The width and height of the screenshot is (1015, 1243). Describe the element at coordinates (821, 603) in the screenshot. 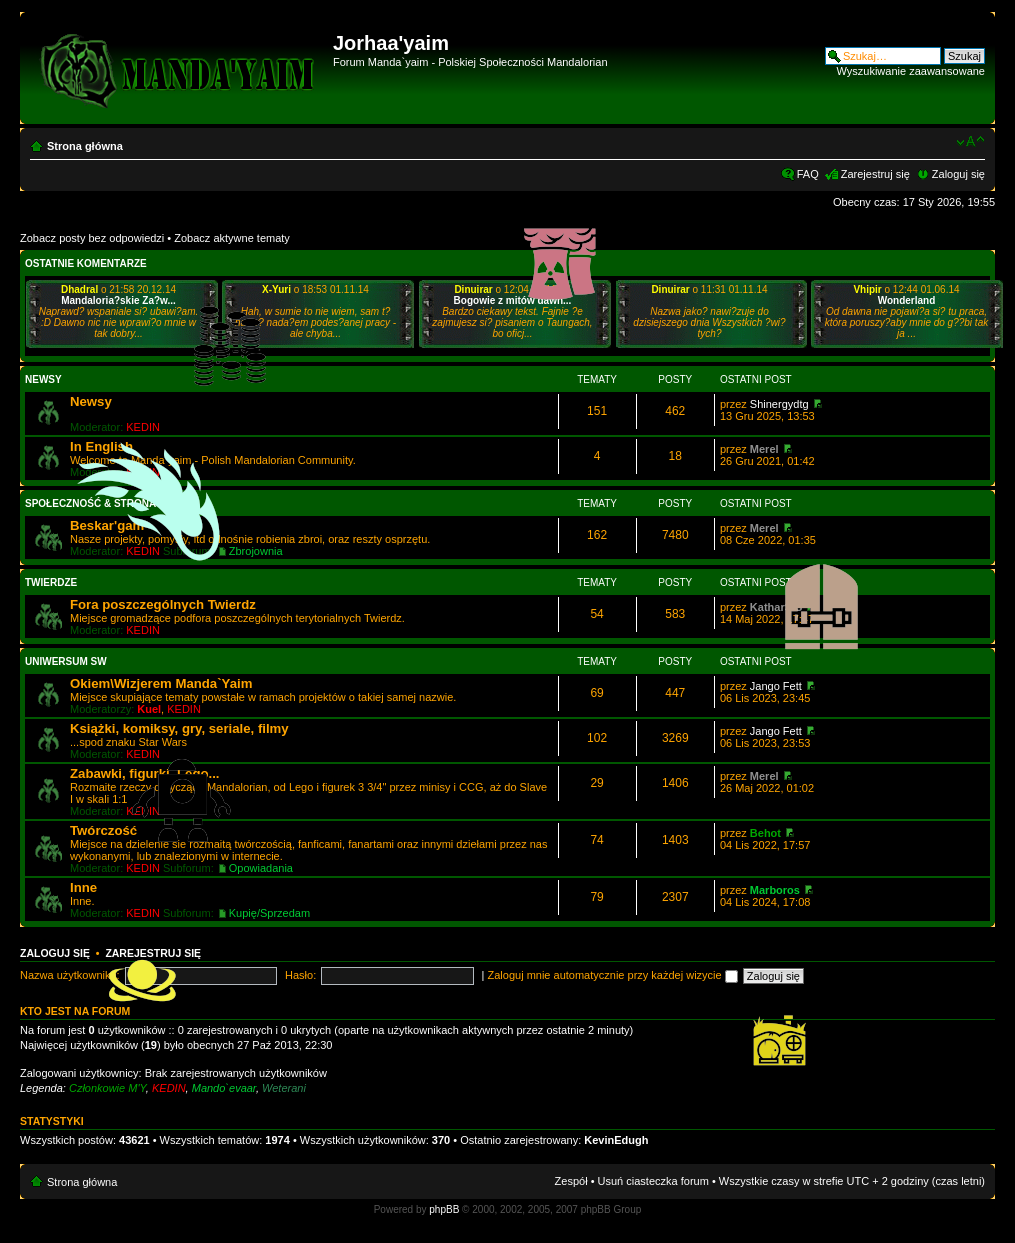

I see `a locked or inaccessible area in a game` at that location.